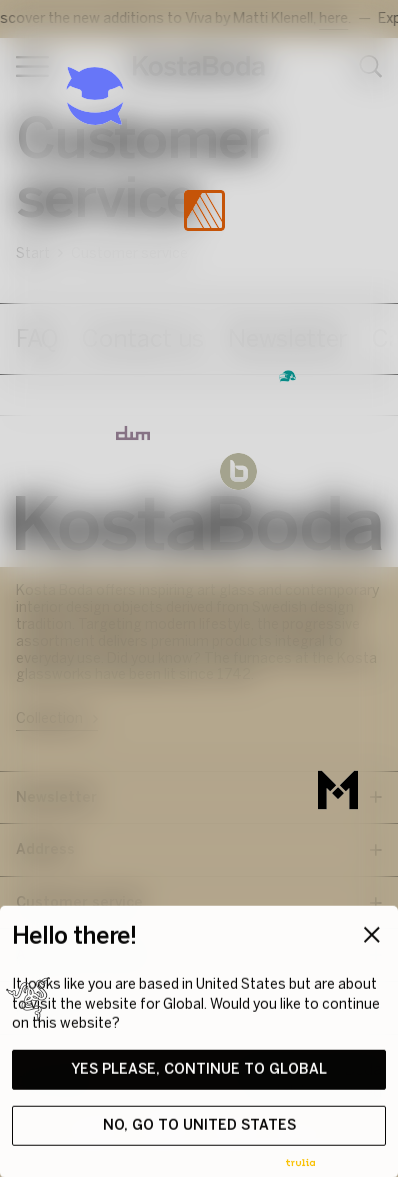 The image size is (398, 1177). Describe the element at coordinates (204, 210) in the screenshot. I see `open Affinity Publisher application` at that location.